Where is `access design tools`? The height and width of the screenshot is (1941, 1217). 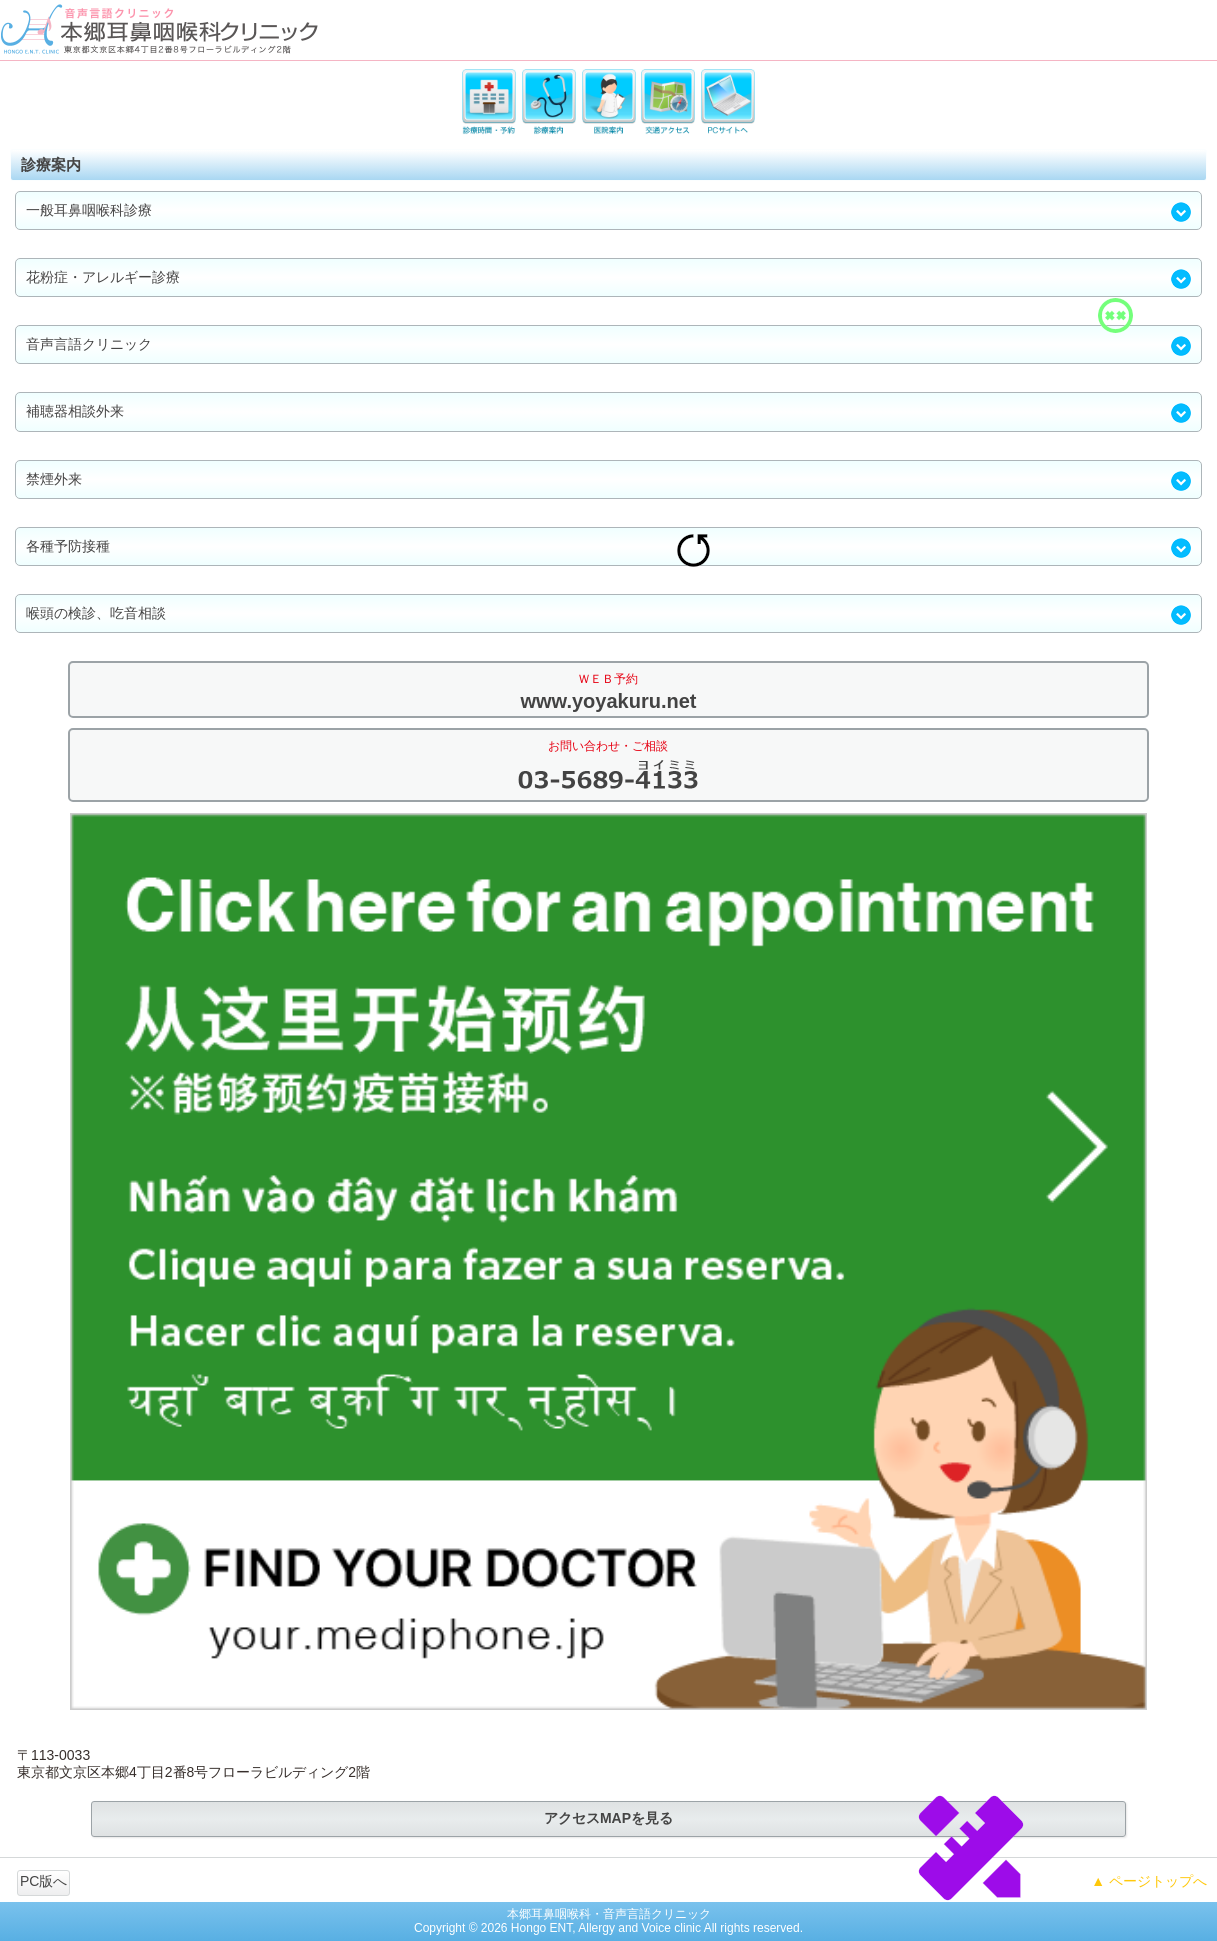 access design tools is located at coordinates (971, 1848).